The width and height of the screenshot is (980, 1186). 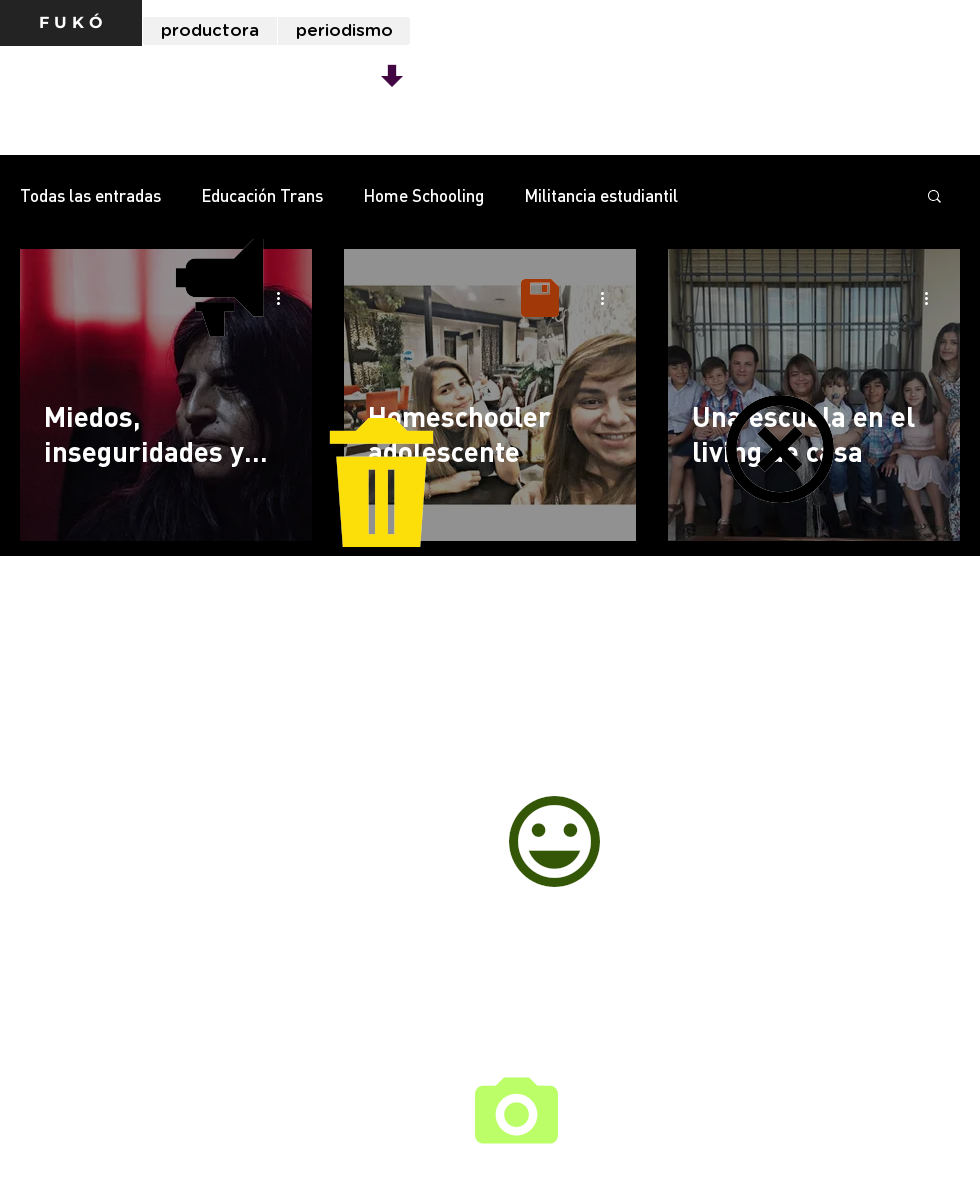 I want to click on save current file or document, so click(x=540, y=298).